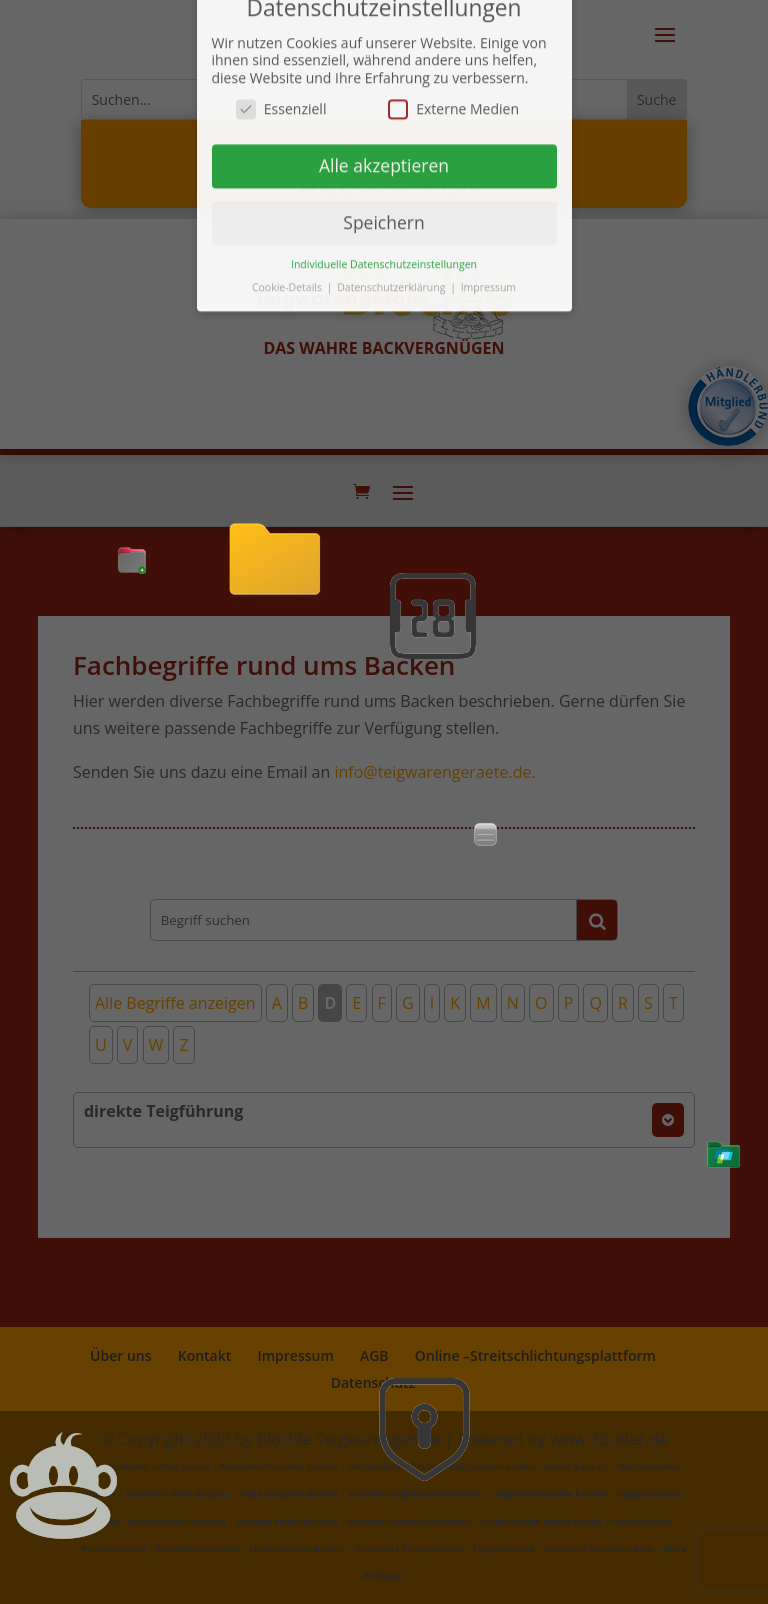 The width and height of the screenshot is (768, 1604). What do you see at coordinates (433, 616) in the screenshot?
I see `open the calendar app` at bounding box center [433, 616].